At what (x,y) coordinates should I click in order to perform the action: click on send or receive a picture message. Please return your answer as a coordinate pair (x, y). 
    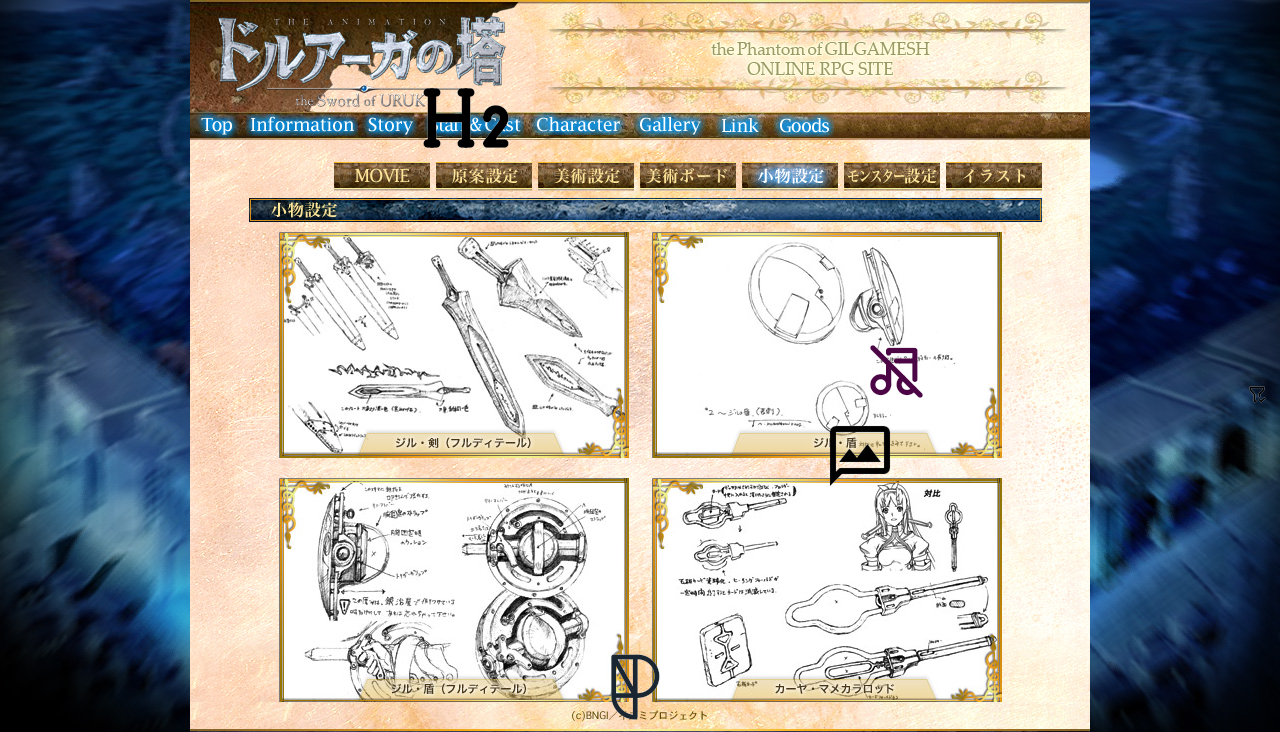
    Looking at the image, I should click on (860, 456).